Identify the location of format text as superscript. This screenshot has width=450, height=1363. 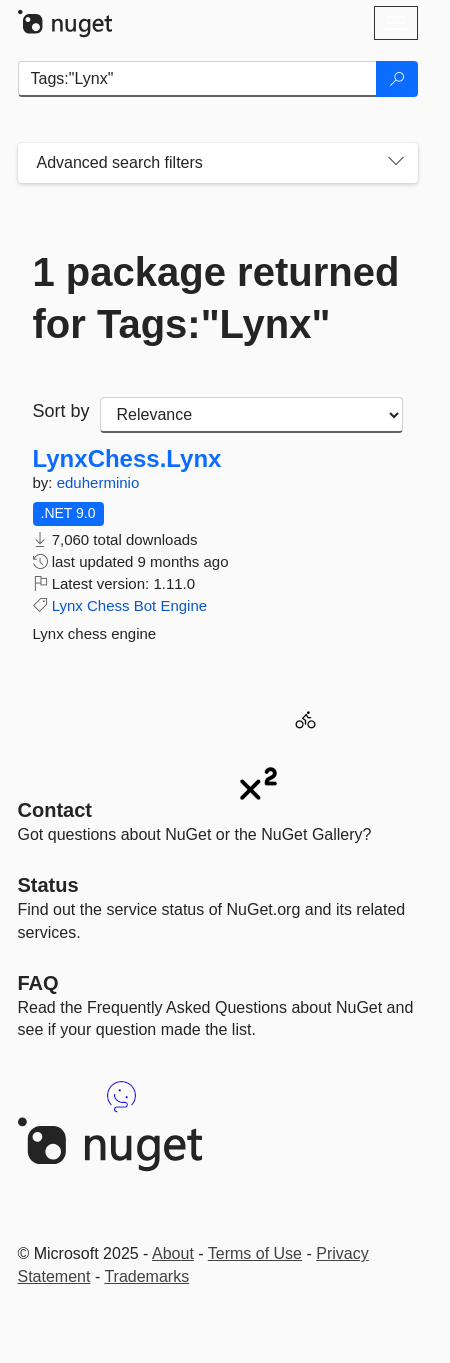
(258, 783).